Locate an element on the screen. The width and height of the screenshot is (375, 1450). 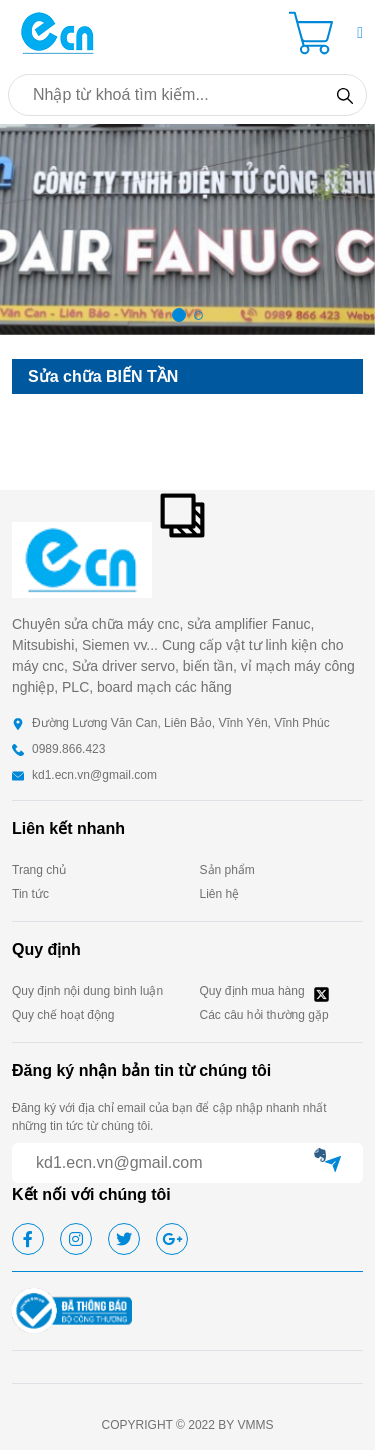
apply shadow effect to selected element is located at coordinates (182, 515).